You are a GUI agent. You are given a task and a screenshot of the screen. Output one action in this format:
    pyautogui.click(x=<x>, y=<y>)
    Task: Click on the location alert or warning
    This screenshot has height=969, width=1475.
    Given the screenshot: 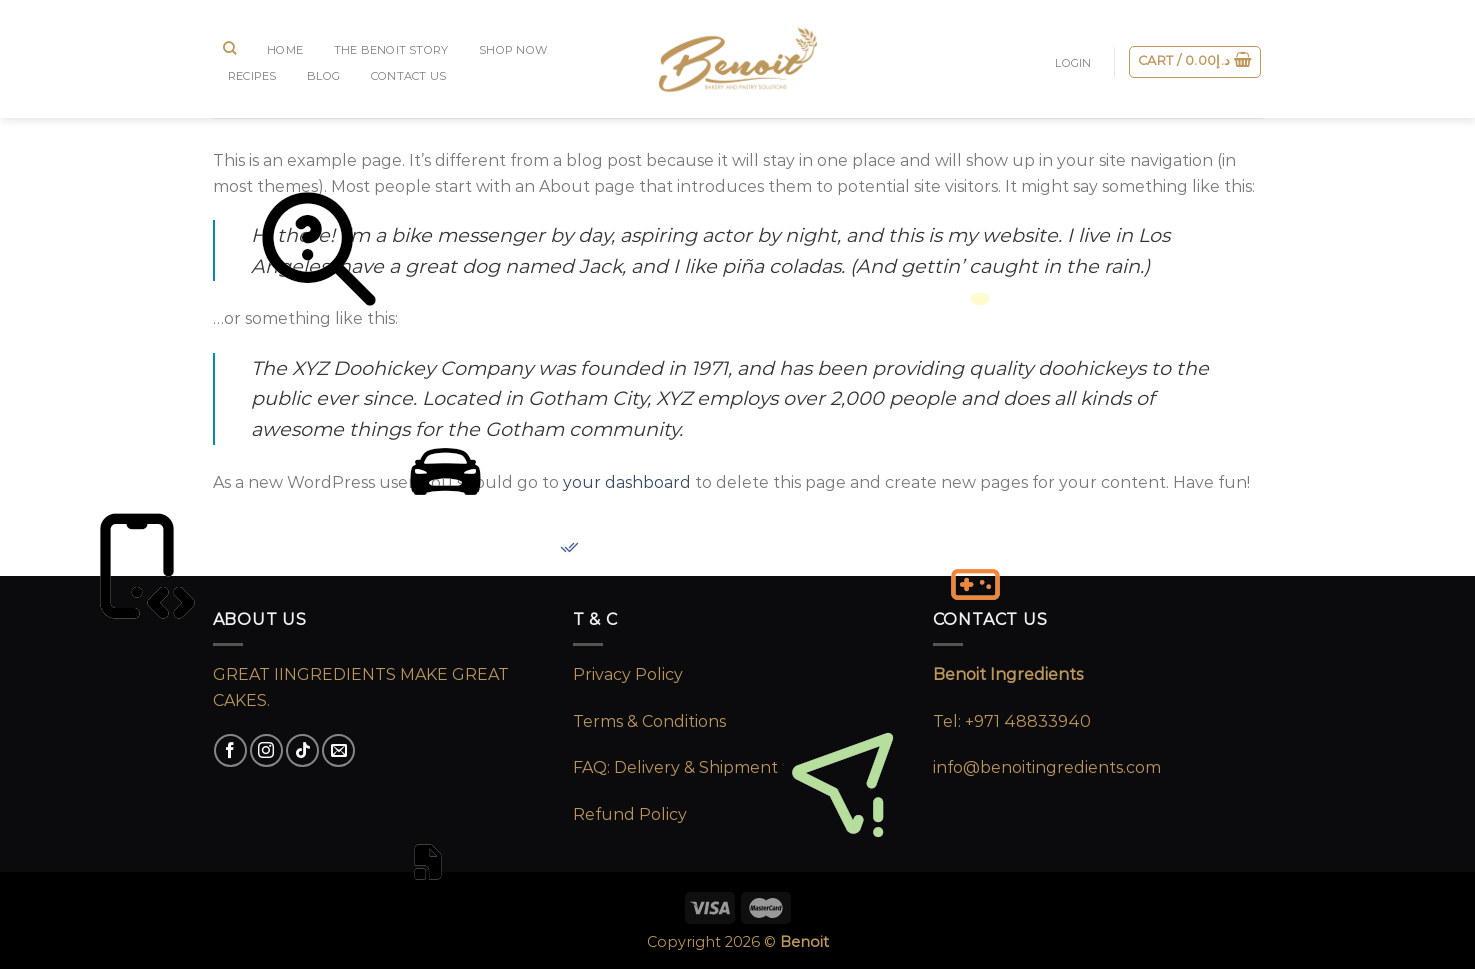 What is the action you would take?
    pyautogui.click(x=843, y=782)
    